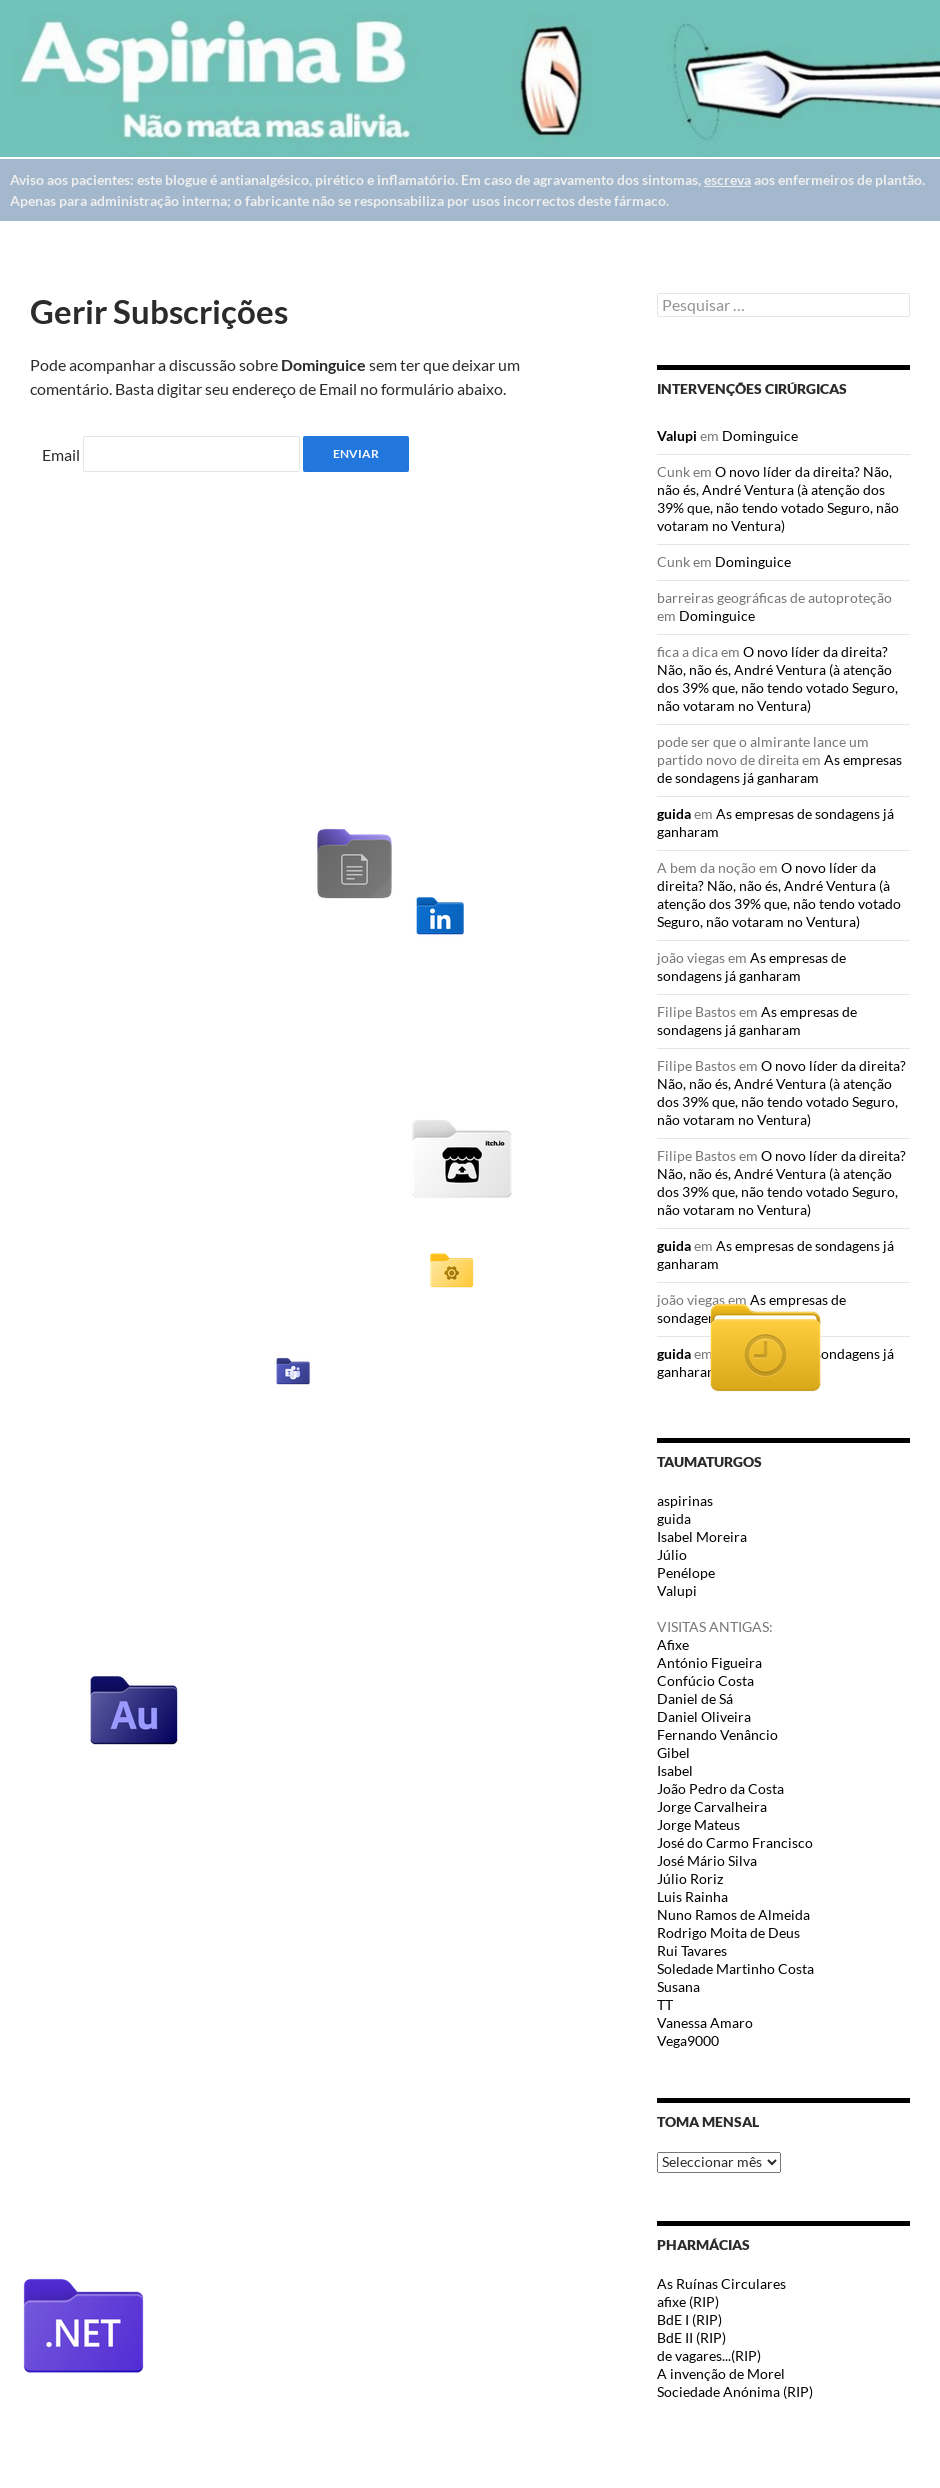 The image size is (940, 2488). Describe the element at coordinates (451, 1271) in the screenshot. I see `open folder settings or configuration options` at that location.